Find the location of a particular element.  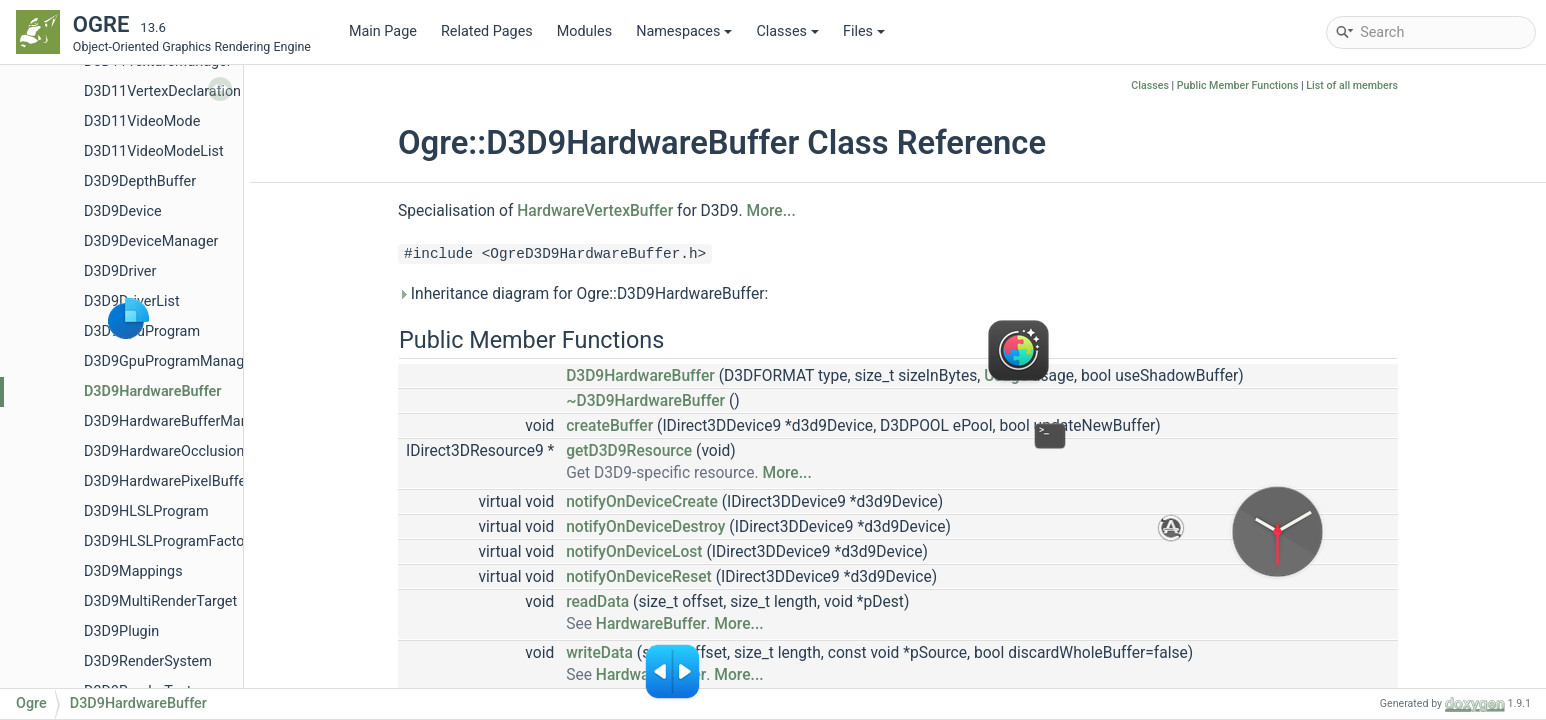

xfce panel separator settings is located at coordinates (672, 671).